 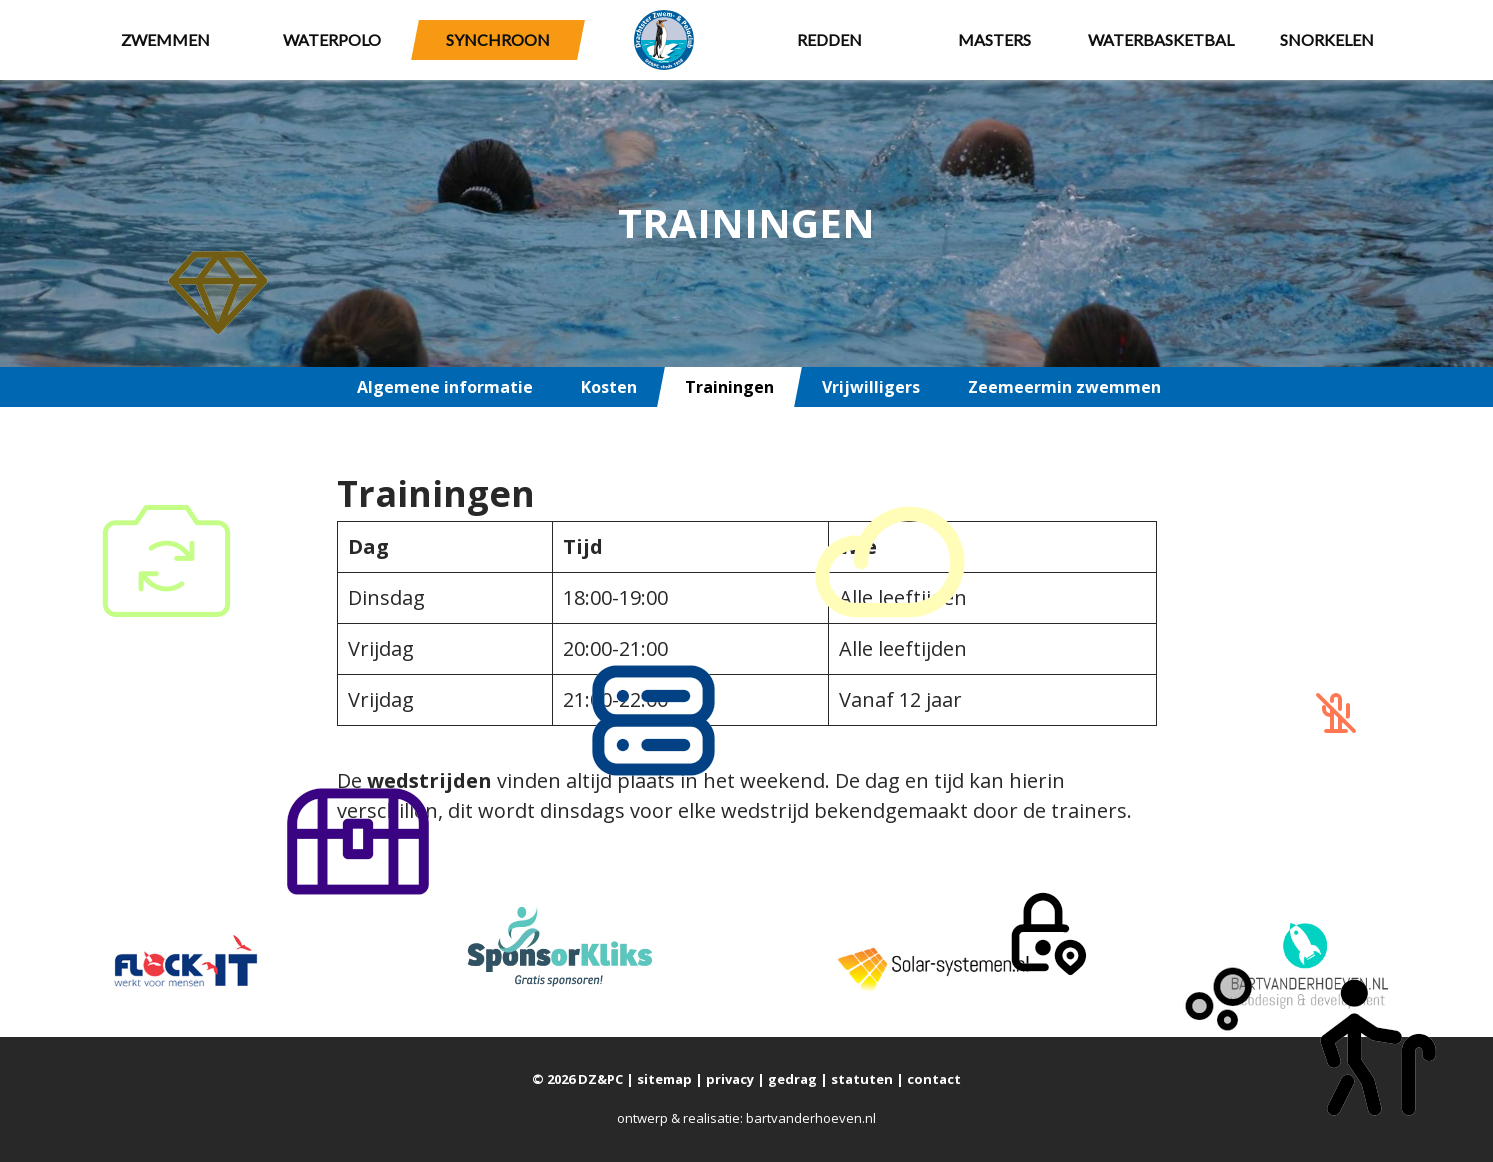 What do you see at coordinates (1336, 713) in the screenshot?
I see `disable desert or arid climate mode` at bounding box center [1336, 713].